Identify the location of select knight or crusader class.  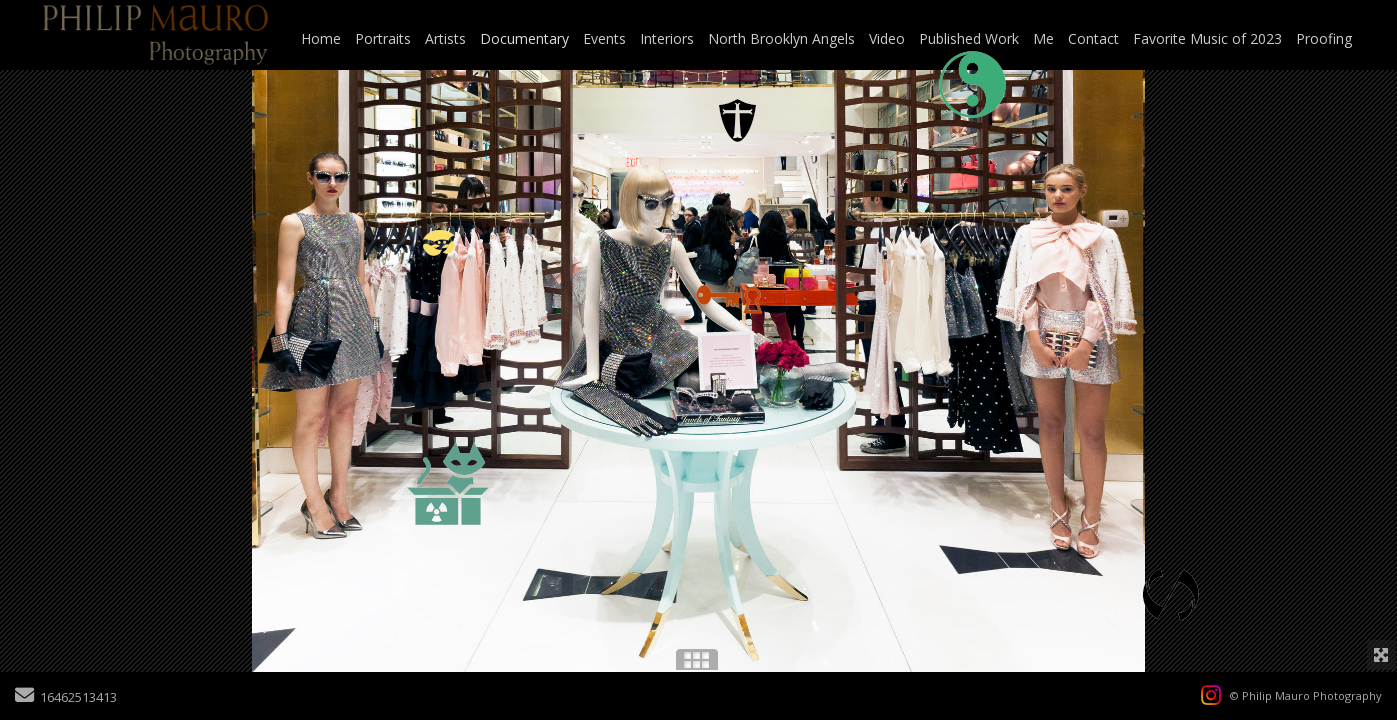
(737, 120).